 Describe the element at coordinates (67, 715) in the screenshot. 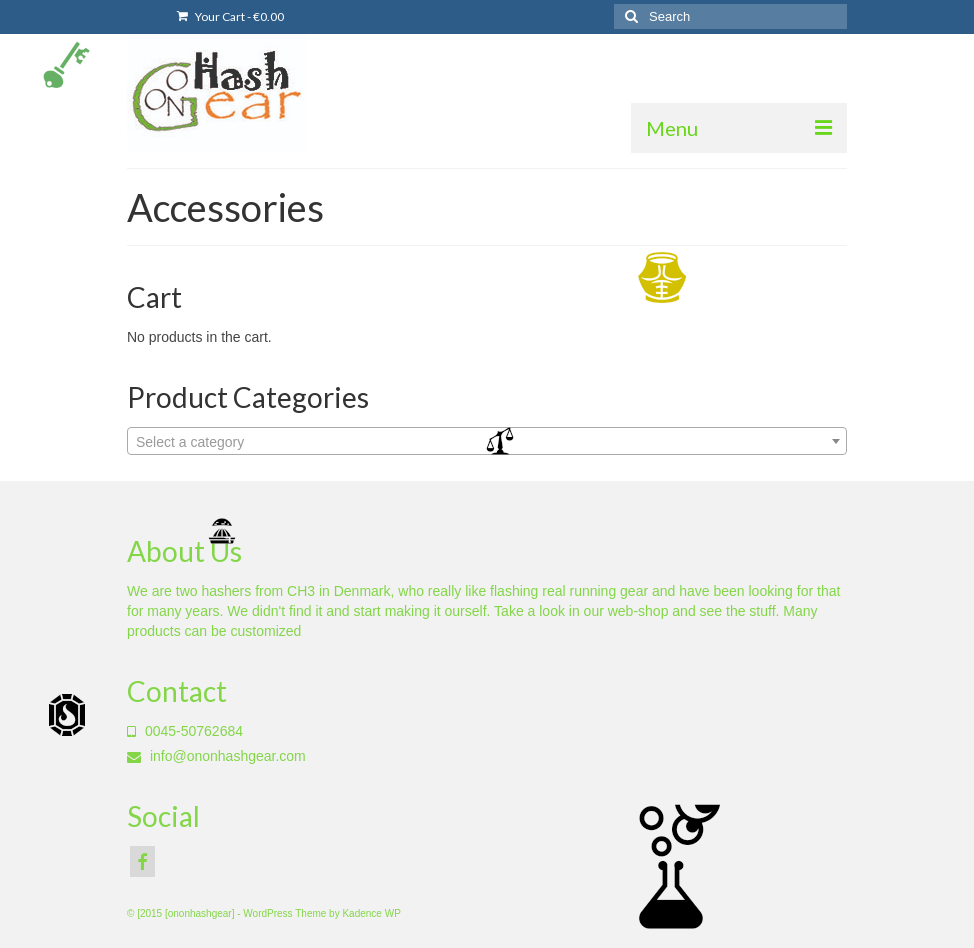

I see `equip or activate a fire-element gem` at that location.